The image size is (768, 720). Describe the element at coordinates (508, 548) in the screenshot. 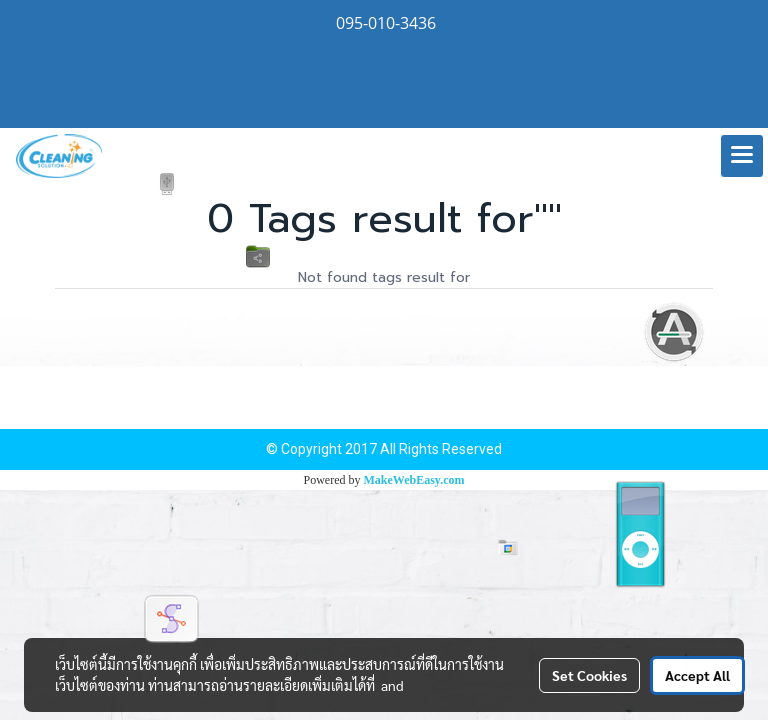

I see `open folder containing google calendar files` at that location.